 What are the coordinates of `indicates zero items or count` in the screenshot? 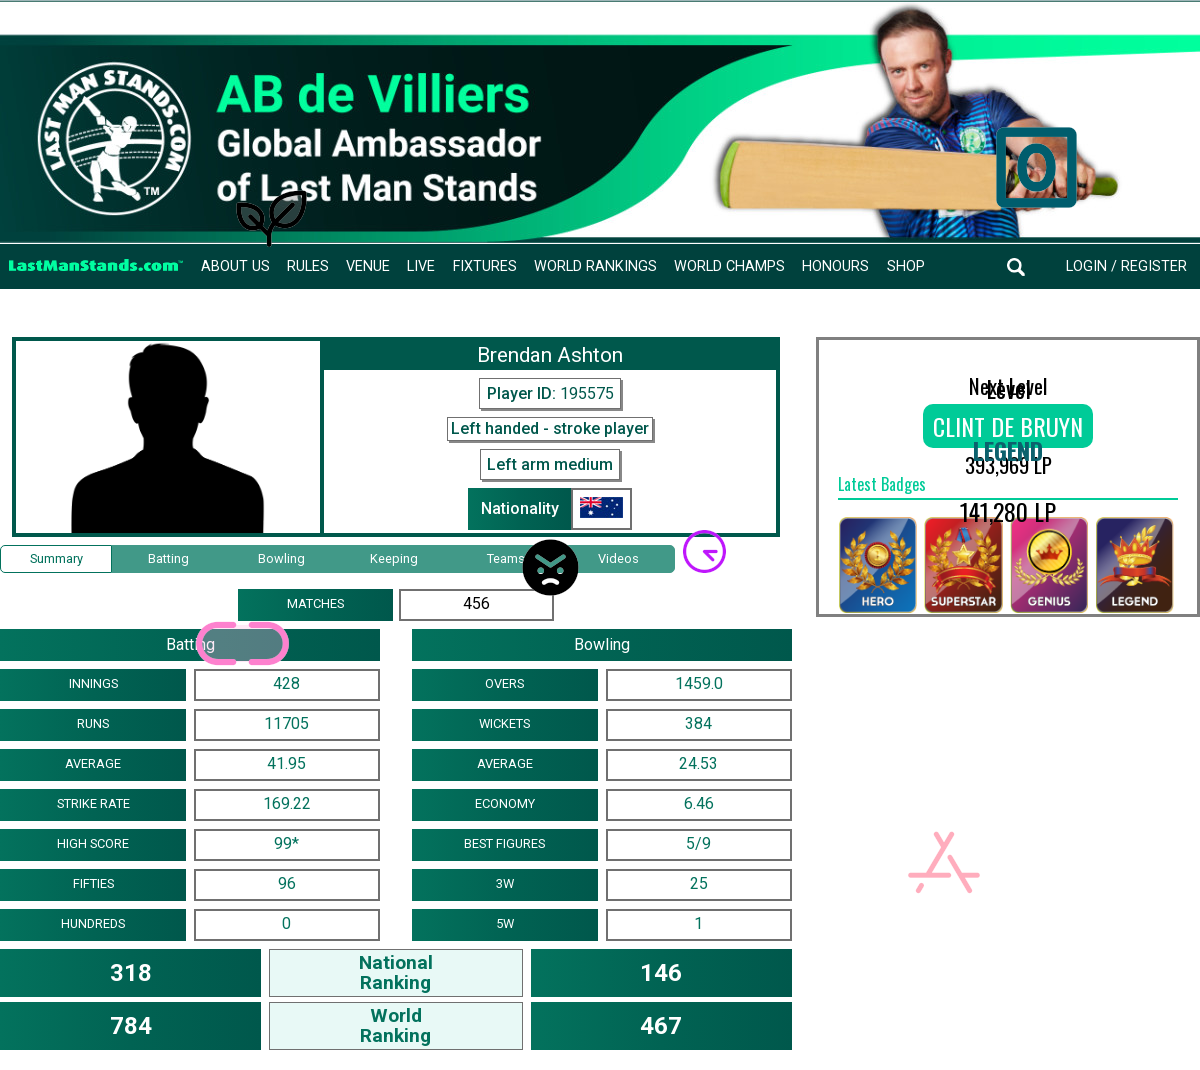 It's located at (1036, 167).